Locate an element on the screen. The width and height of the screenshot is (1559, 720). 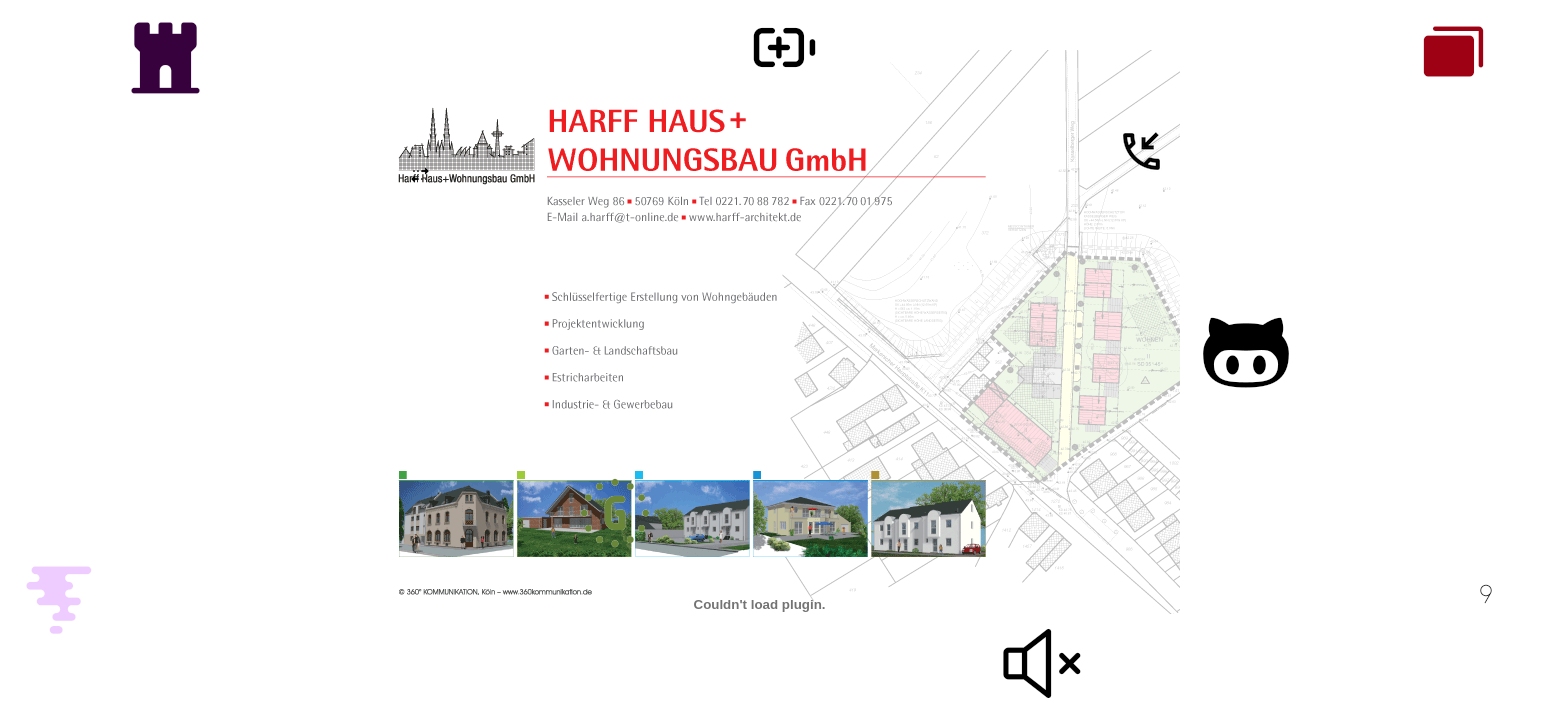
indicates the number nine in a list or sequence is located at coordinates (1486, 594).